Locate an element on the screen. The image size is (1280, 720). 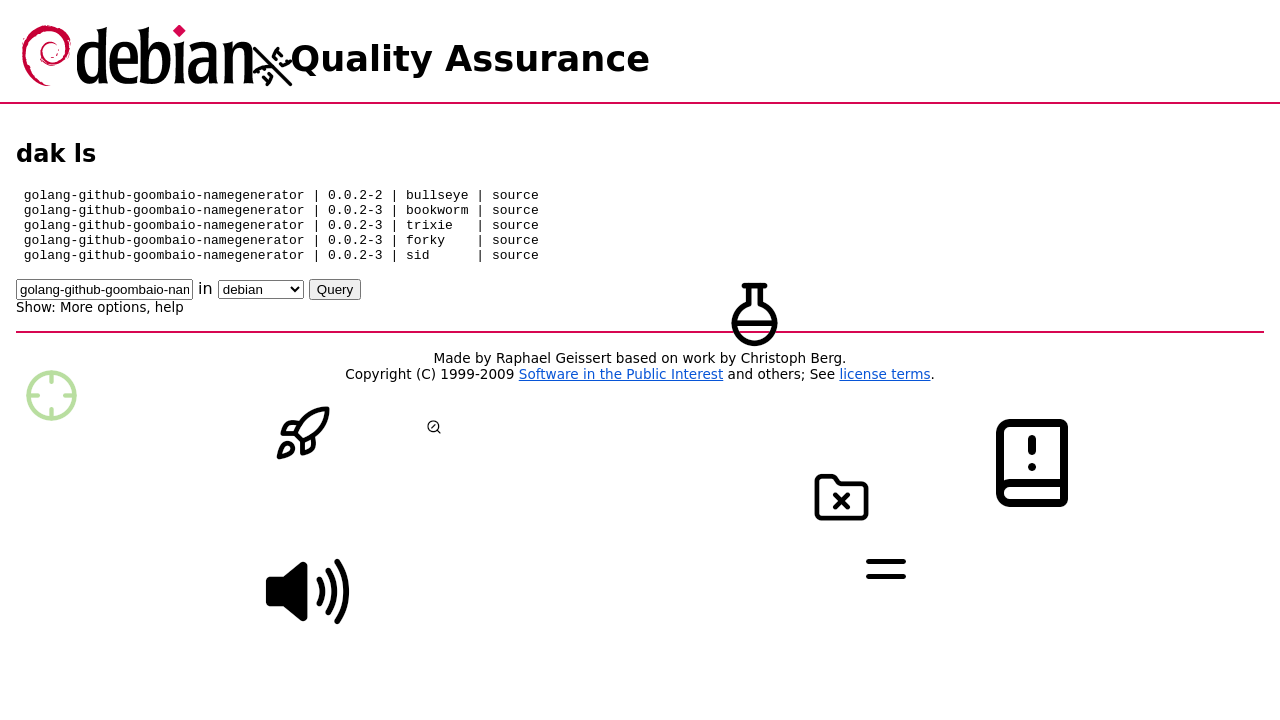
disable genetic or DNA-related features is located at coordinates (272, 66).